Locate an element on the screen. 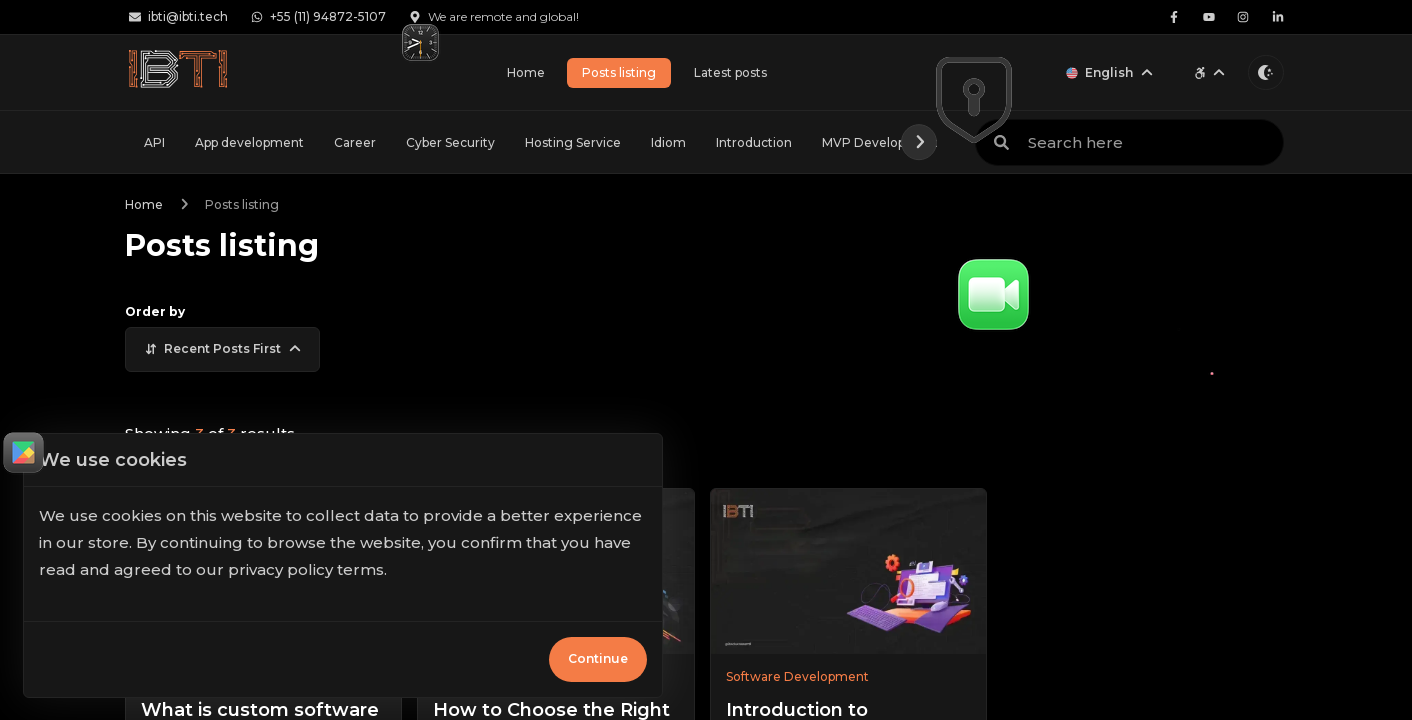  access device security settings is located at coordinates (974, 100).